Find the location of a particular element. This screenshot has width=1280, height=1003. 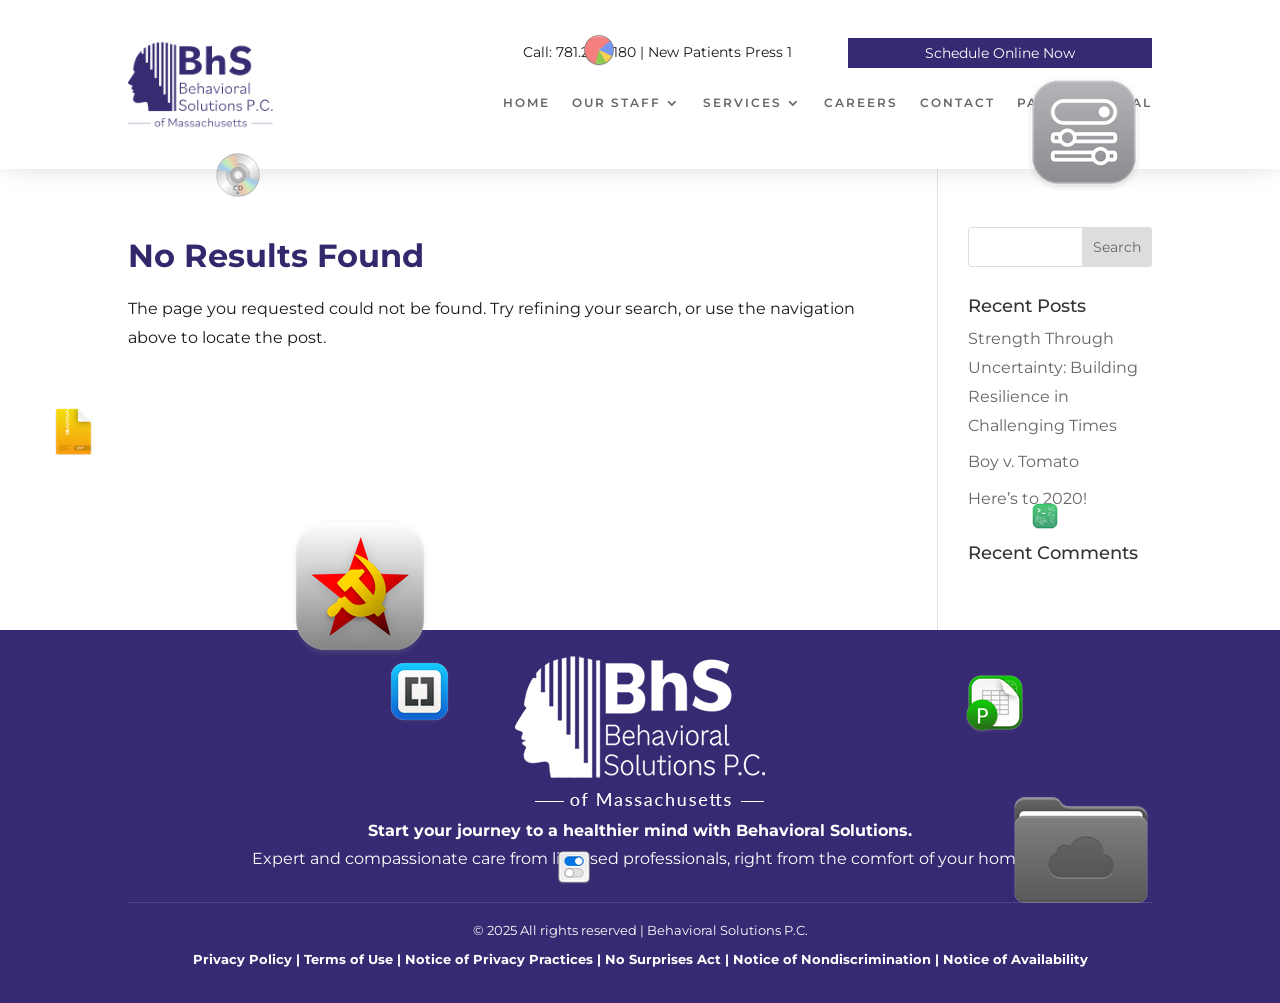

open interface design preferences is located at coordinates (1084, 134).